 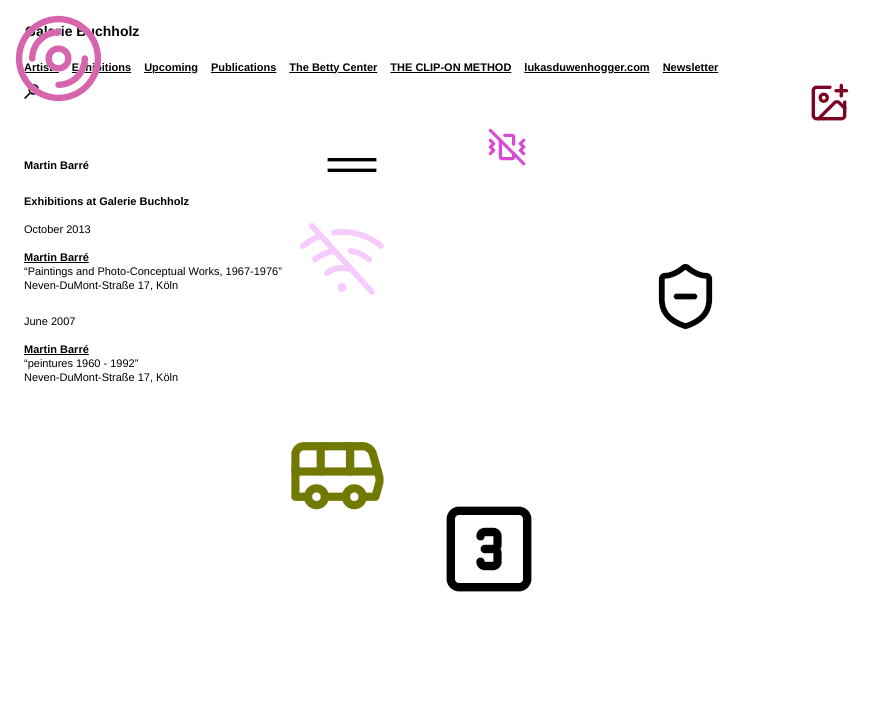 I want to click on view public transit options, so click(x=337, y=471).